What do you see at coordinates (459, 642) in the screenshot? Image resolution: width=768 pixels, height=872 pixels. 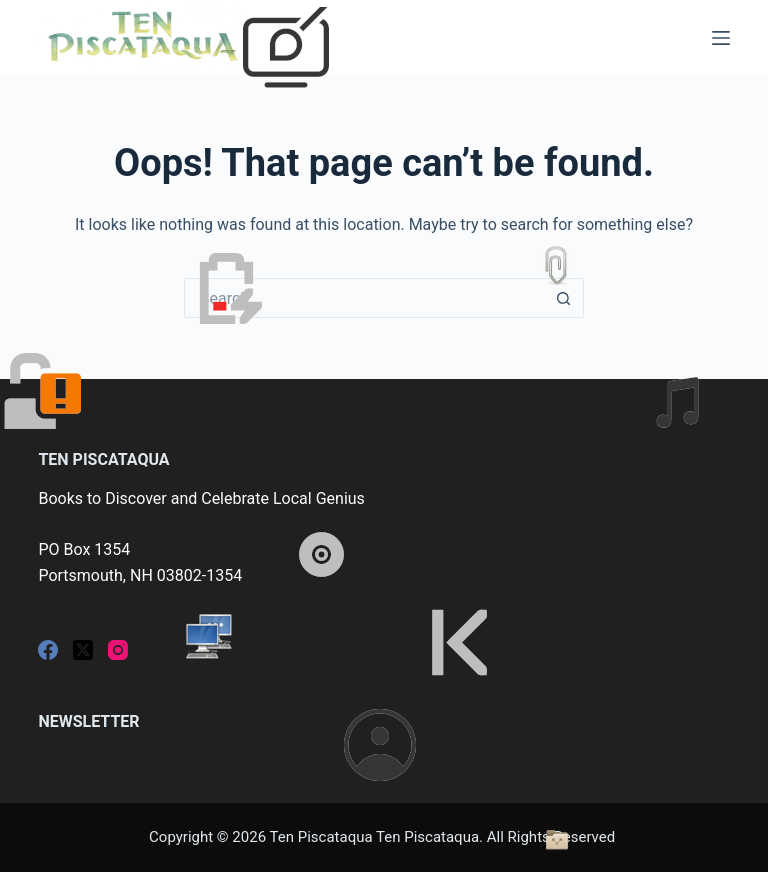 I see `go to first item in a list or sequence (right-to-left layout)` at bounding box center [459, 642].